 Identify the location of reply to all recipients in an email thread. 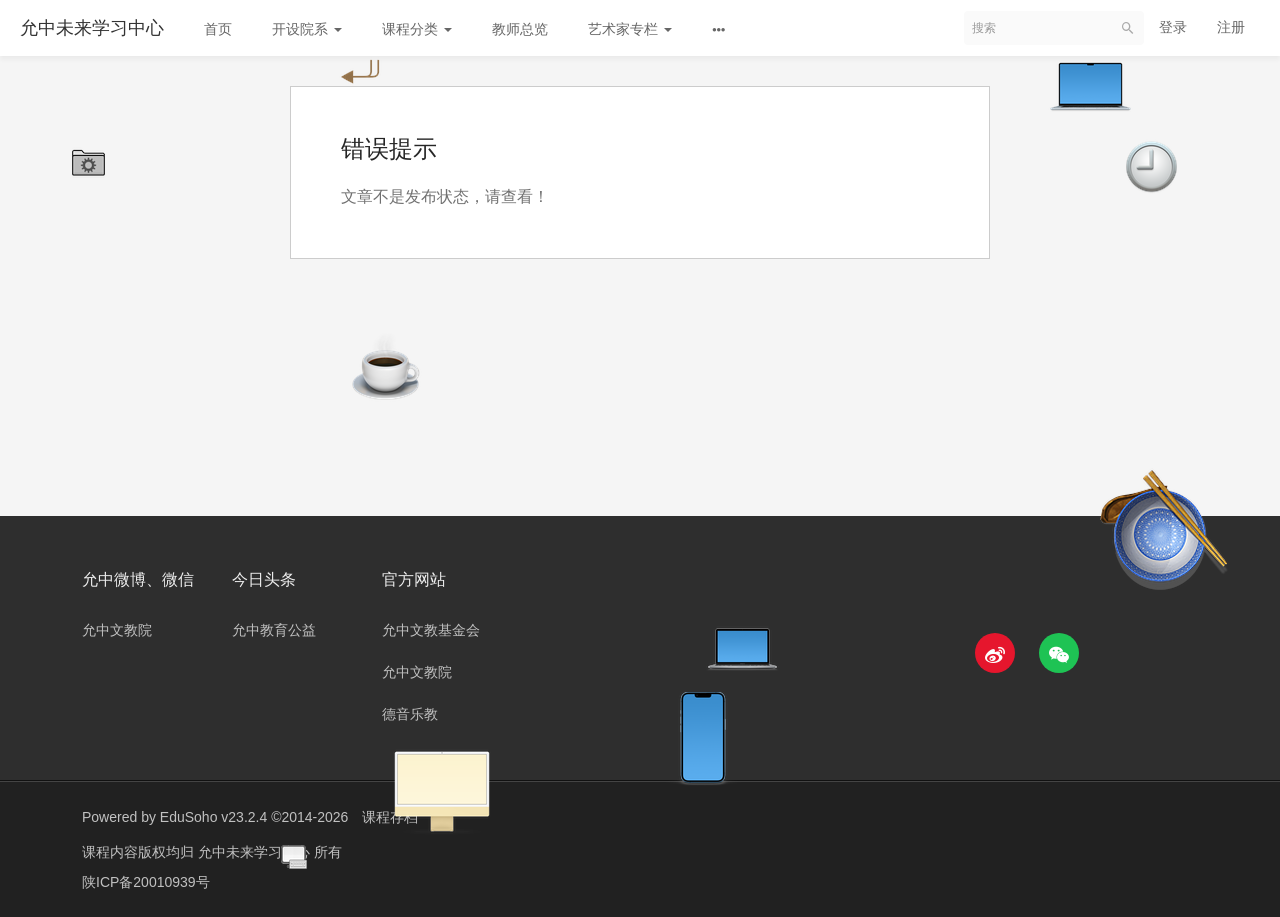
(359, 71).